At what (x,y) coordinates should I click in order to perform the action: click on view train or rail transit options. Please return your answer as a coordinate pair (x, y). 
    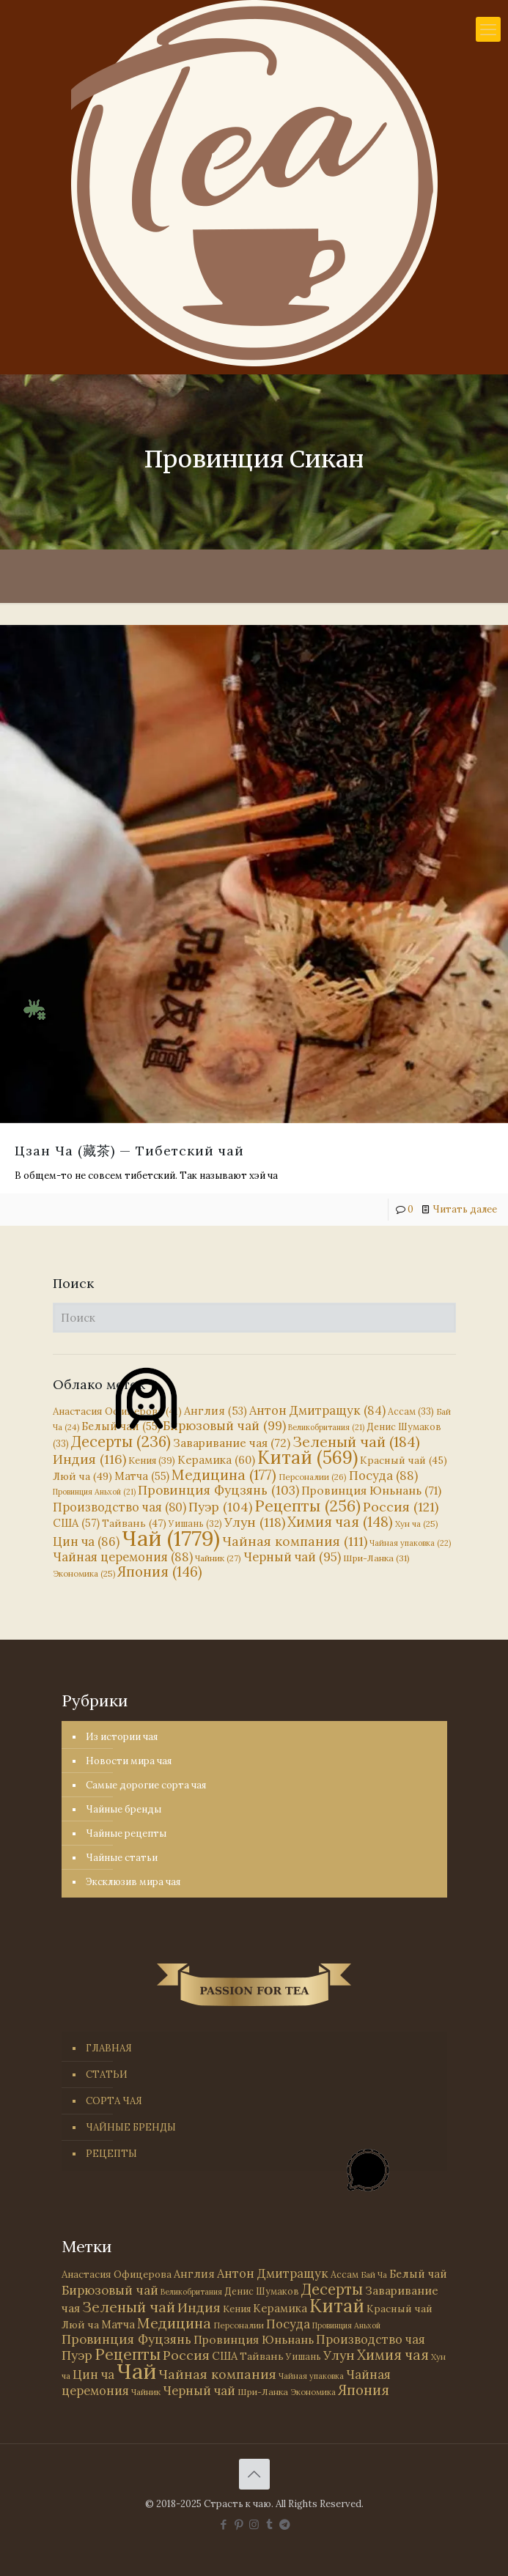
    Looking at the image, I should click on (146, 1398).